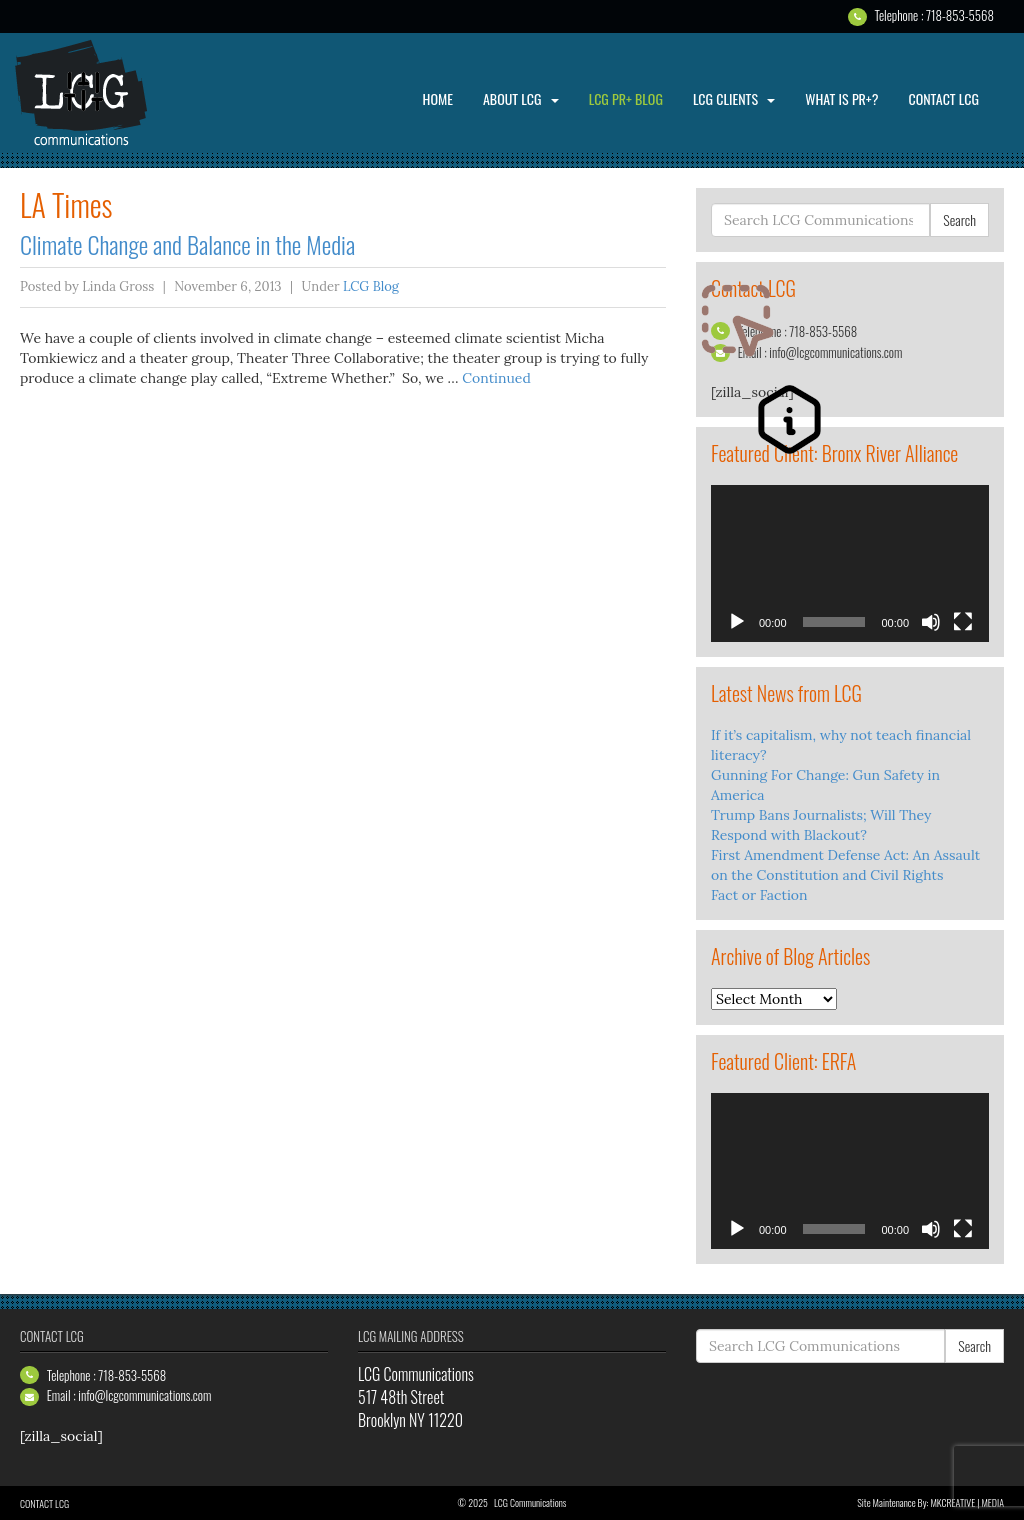 The image size is (1024, 1520). Describe the element at coordinates (789, 419) in the screenshot. I see `view additional information or details` at that location.